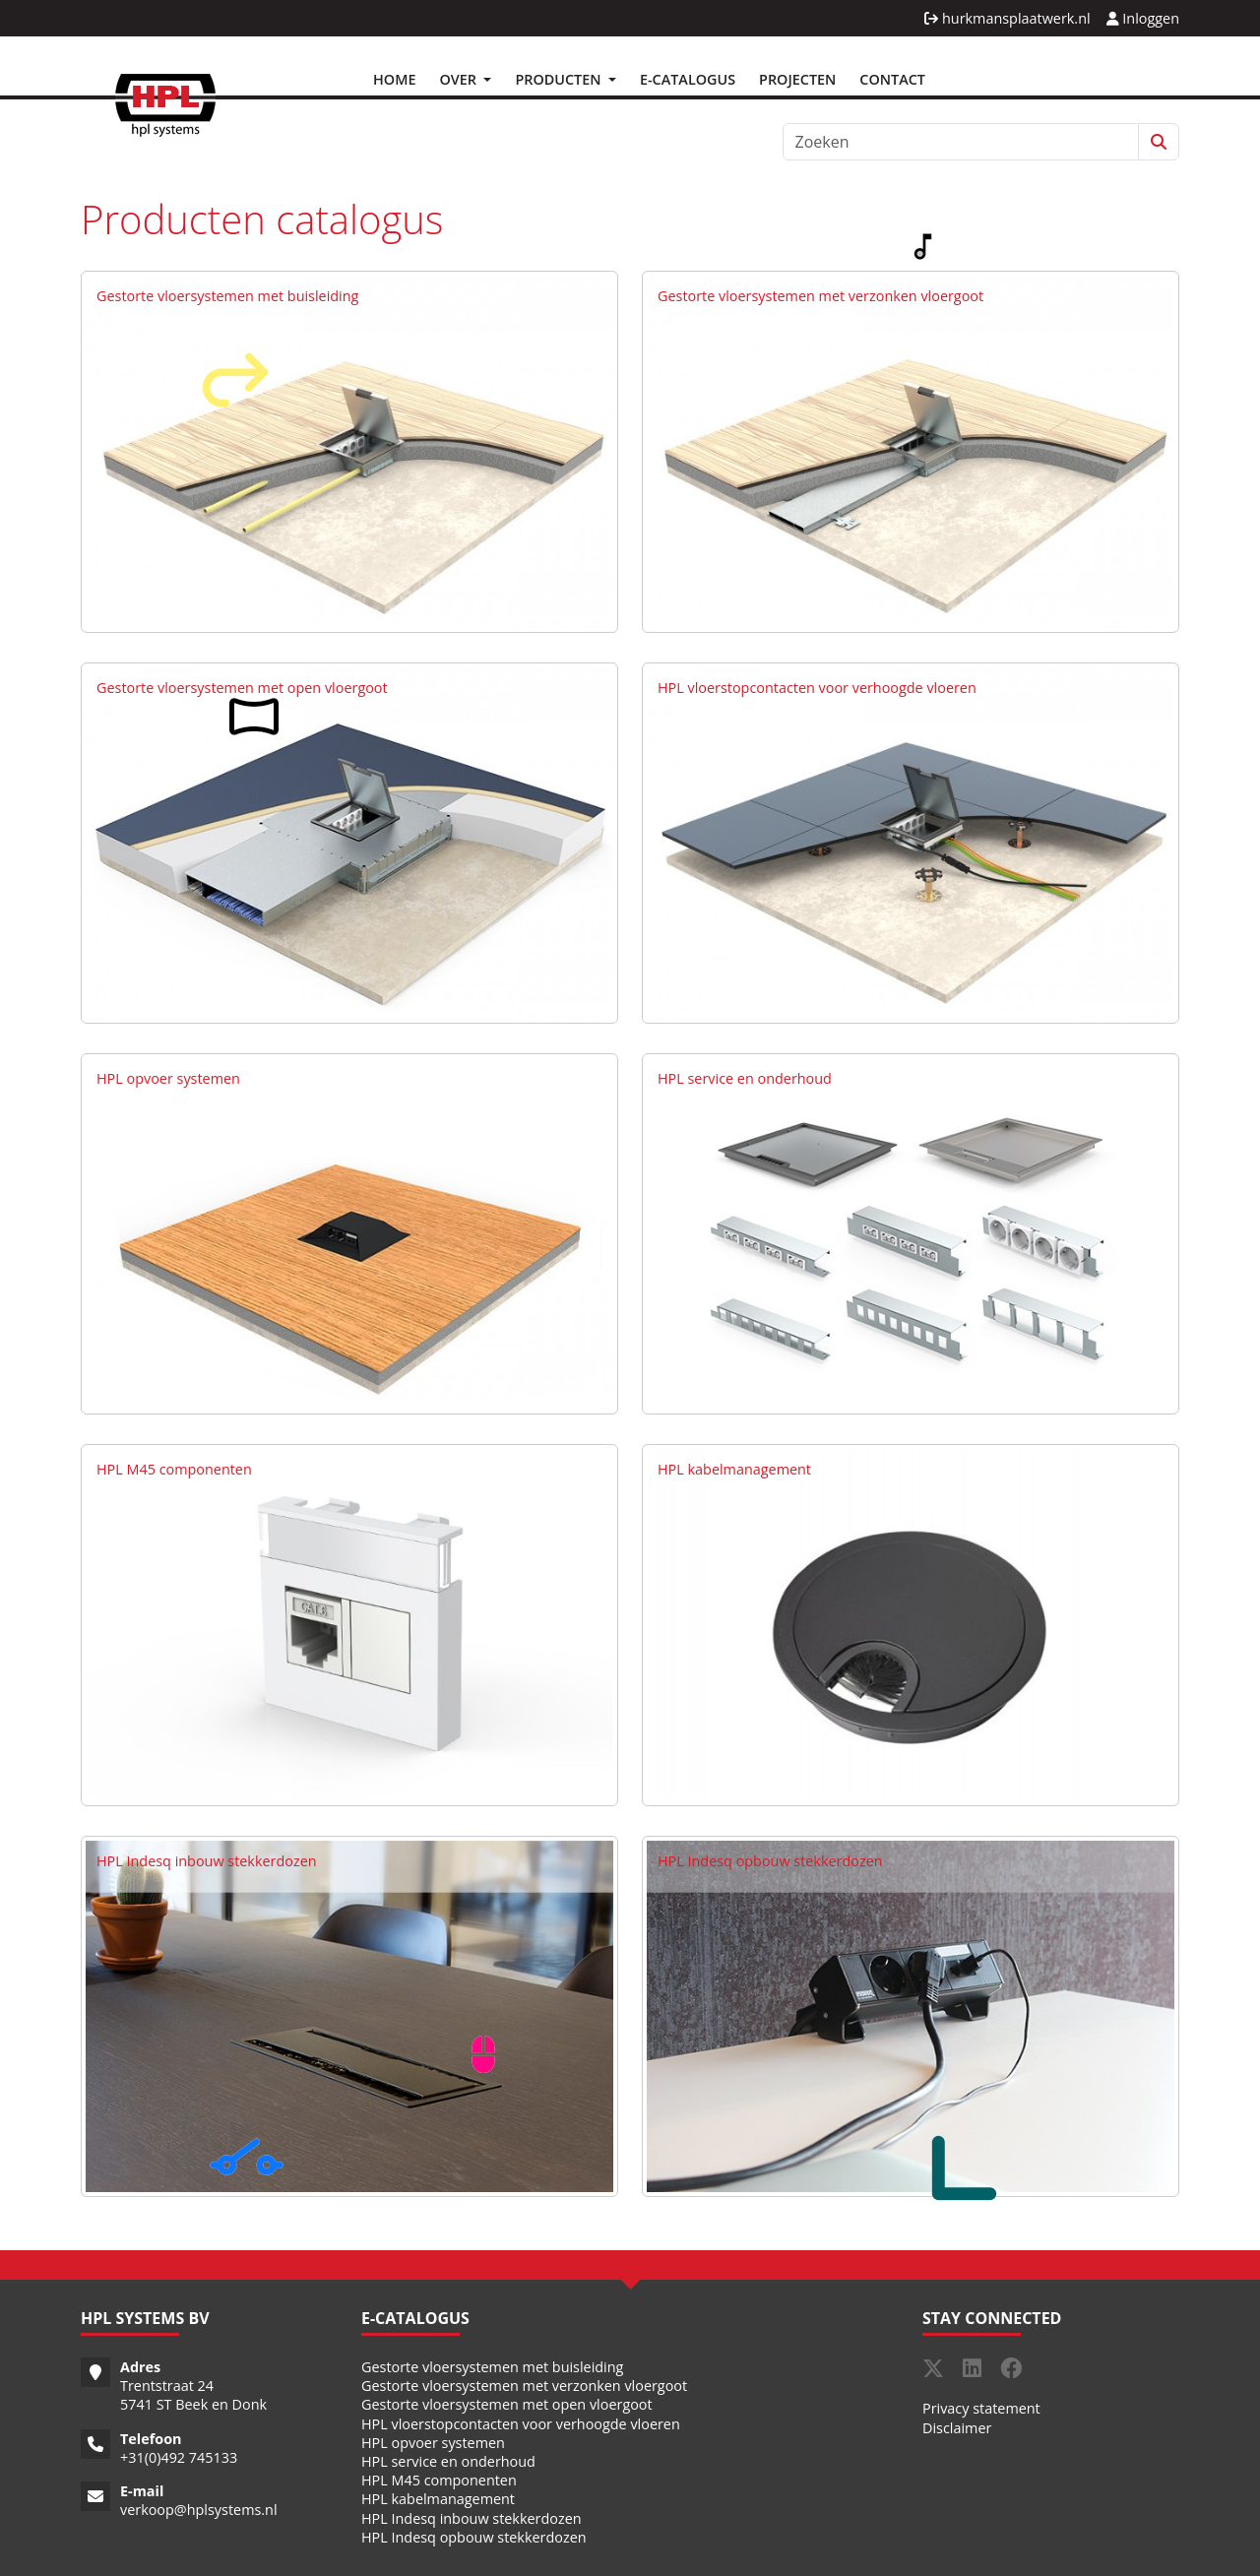  What do you see at coordinates (964, 2168) in the screenshot?
I see `navigate to the bottom-left corner` at bounding box center [964, 2168].